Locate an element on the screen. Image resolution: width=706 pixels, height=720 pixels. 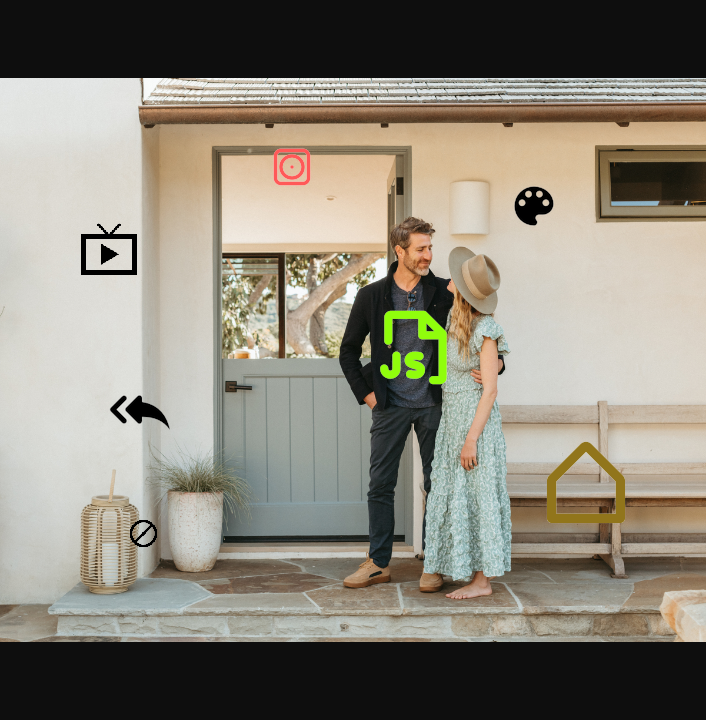
reply to all recipients in an email thread is located at coordinates (139, 409).